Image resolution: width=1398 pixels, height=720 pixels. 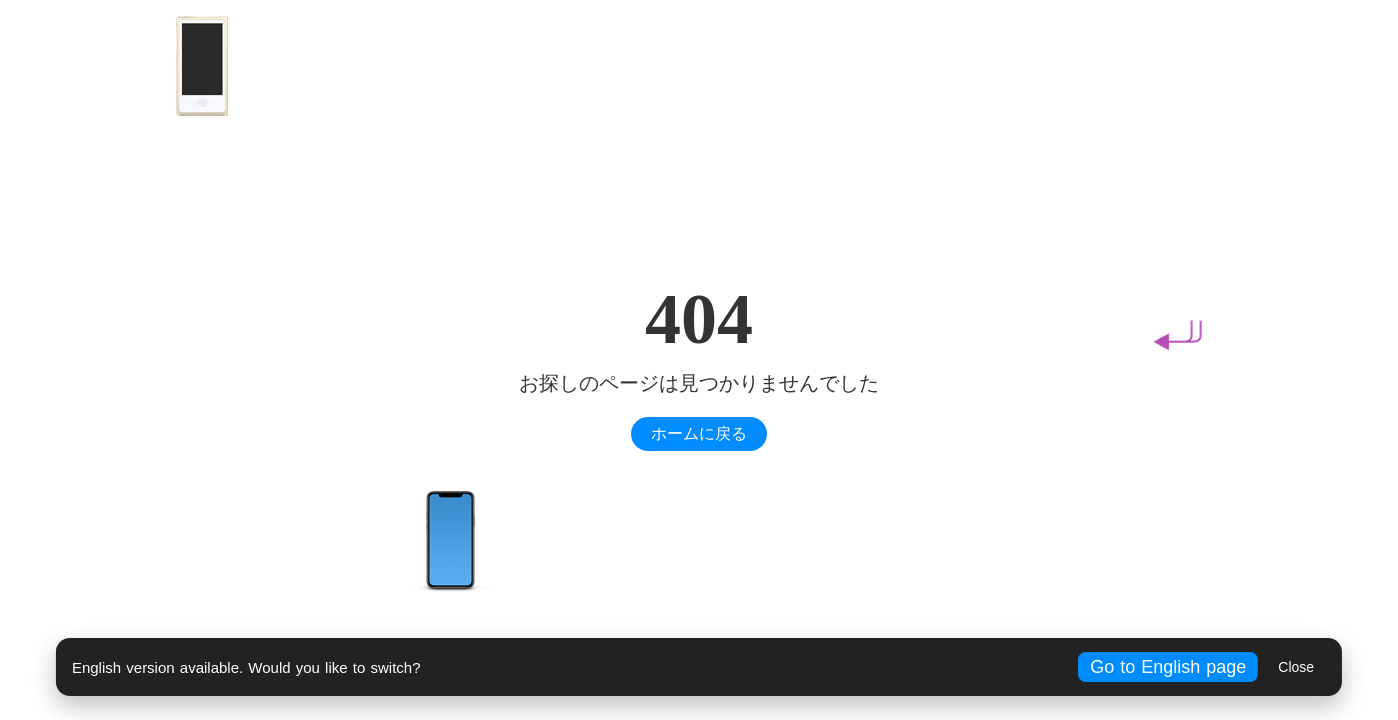 I want to click on iPhone 11 Pro device icon, so click(x=450, y=541).